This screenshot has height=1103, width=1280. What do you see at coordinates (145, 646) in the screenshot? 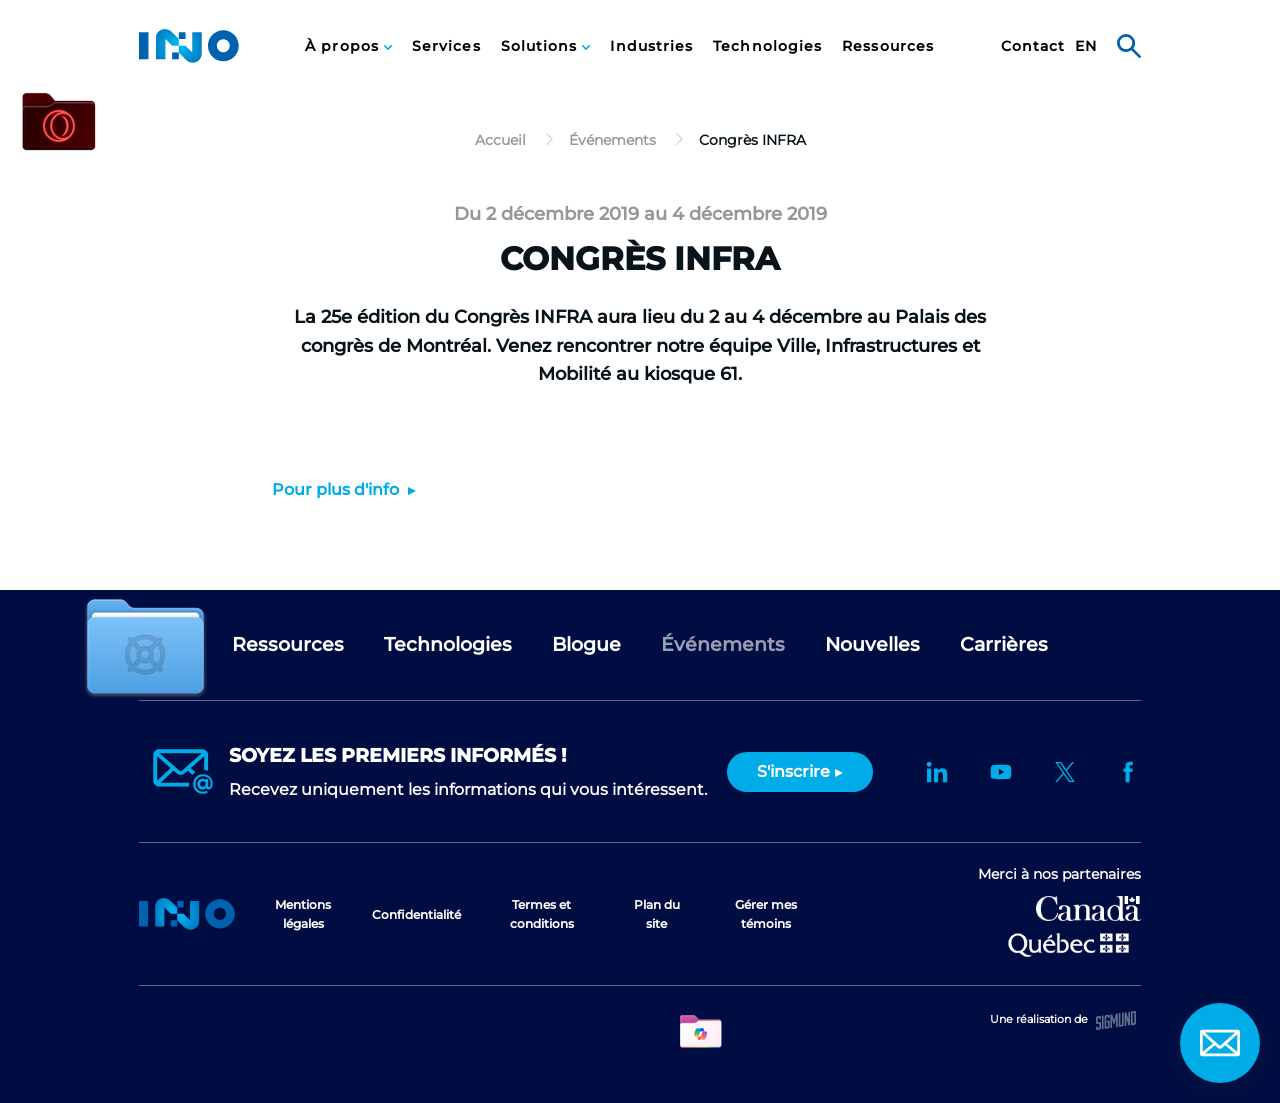
I see `access support files and resources` at bounding box center [145, 646].